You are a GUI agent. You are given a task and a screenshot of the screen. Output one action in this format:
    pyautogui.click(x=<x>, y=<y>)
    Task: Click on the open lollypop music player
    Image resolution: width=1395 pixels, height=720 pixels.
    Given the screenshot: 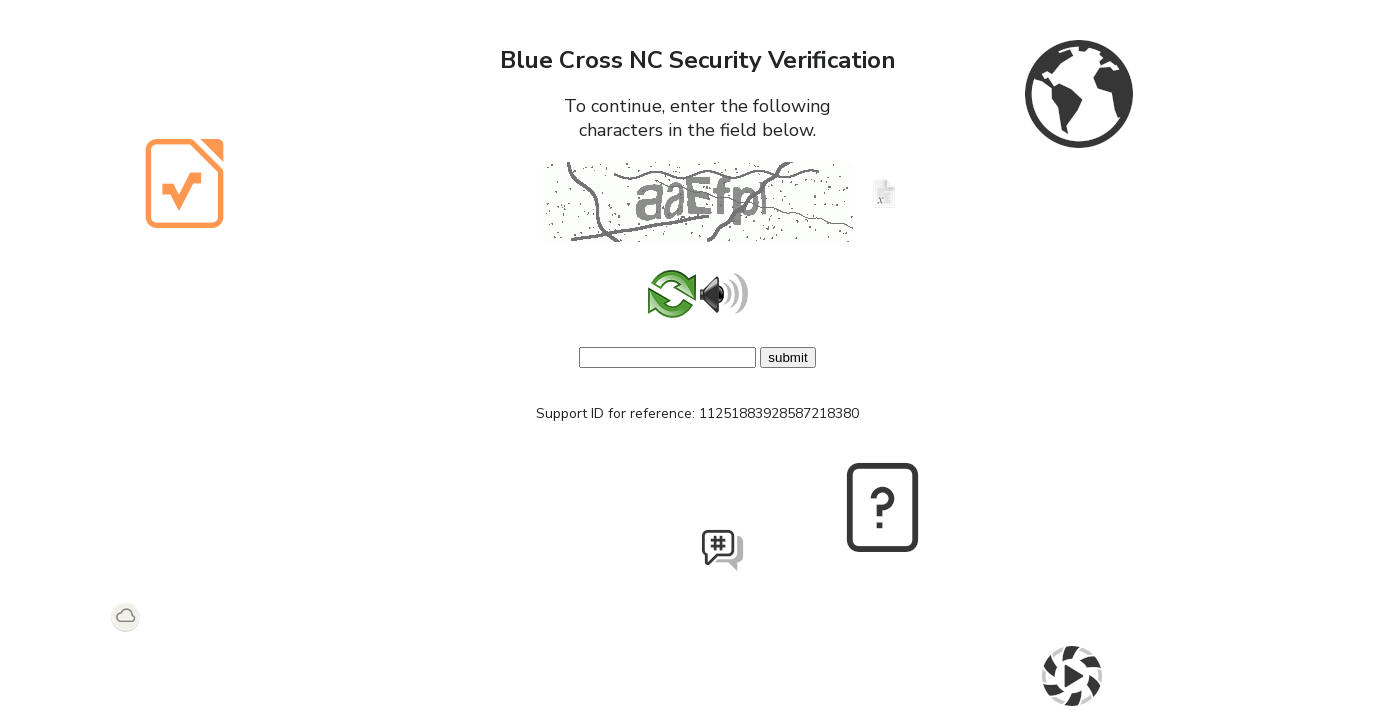 What is the action you would take?
    pyautogui.click(x=1072, y=676)
    